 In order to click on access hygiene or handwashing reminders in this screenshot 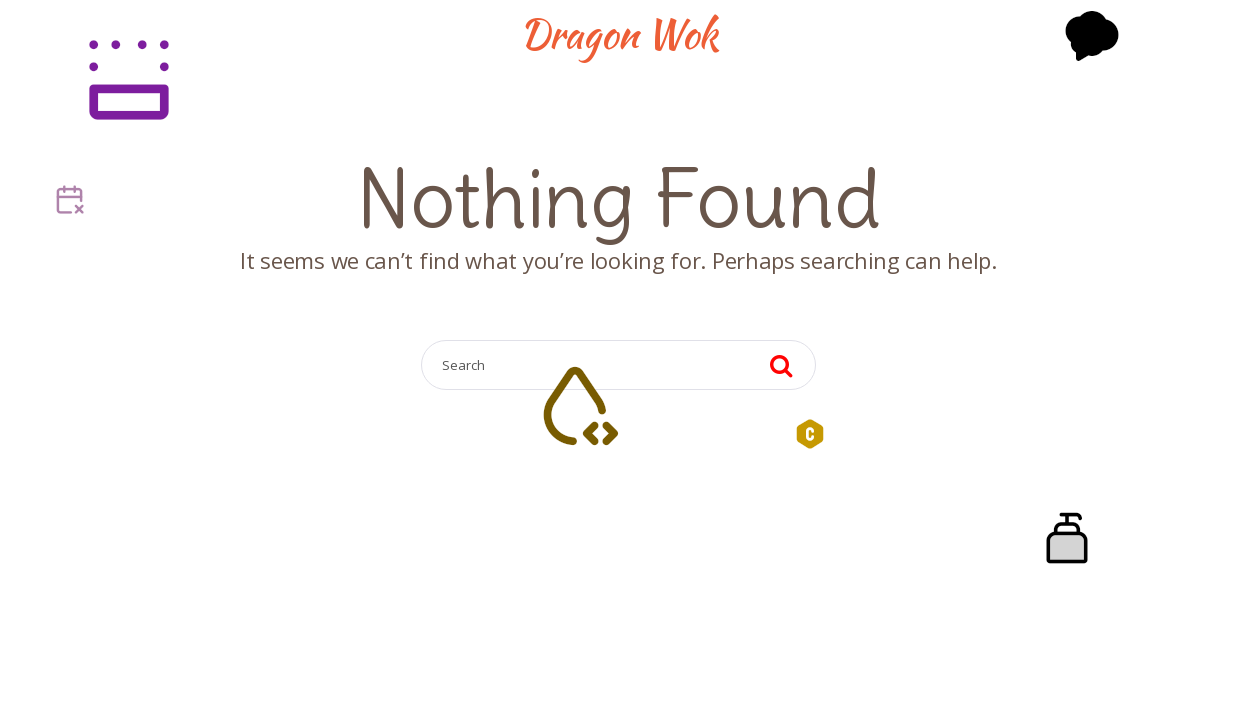, I will do `click(1067, 539)`.